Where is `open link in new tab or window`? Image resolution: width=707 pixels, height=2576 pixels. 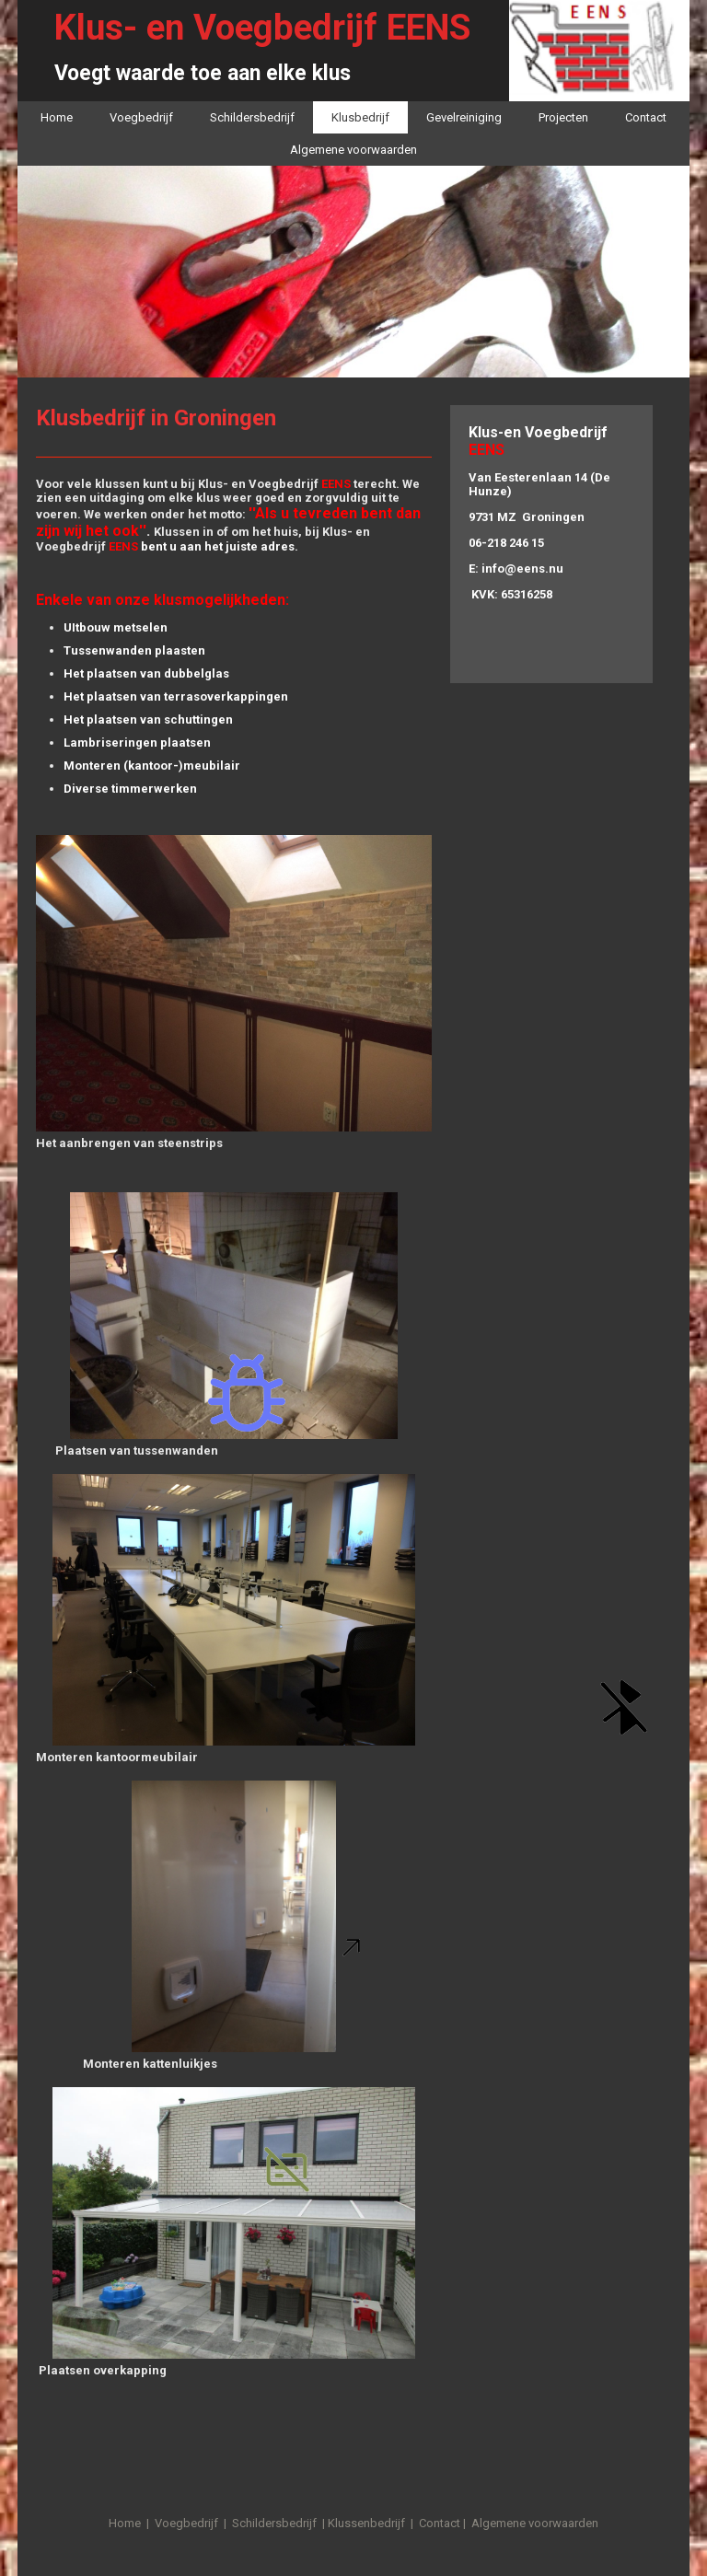 open link in new tab or window is located at coordinates (351, 1948).